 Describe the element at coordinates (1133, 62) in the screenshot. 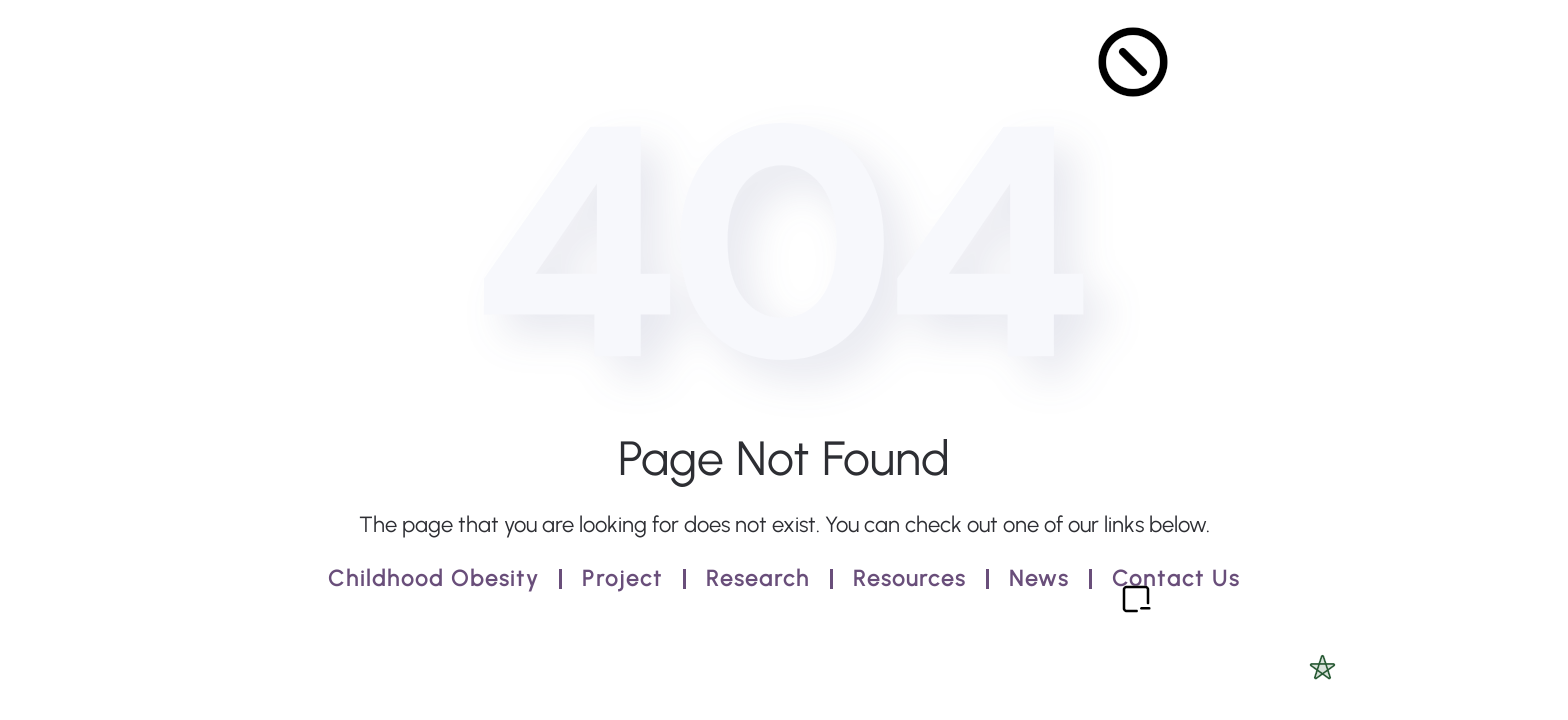

I see `indicates a prohibited or restricted action` at that location.